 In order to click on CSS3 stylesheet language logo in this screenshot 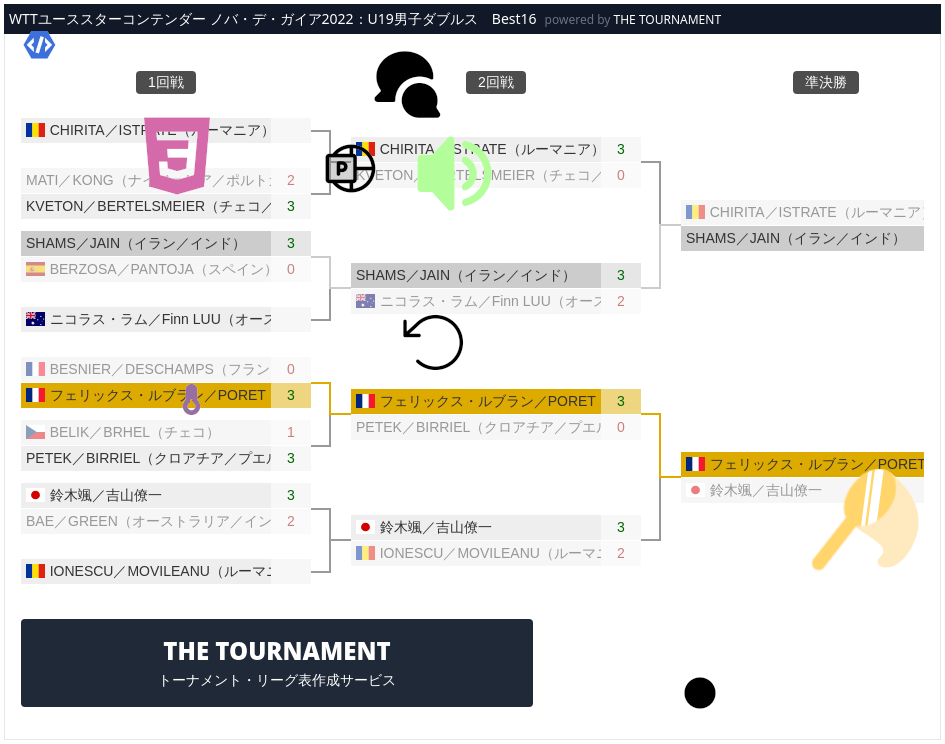, I will do `click(177, 156)`.